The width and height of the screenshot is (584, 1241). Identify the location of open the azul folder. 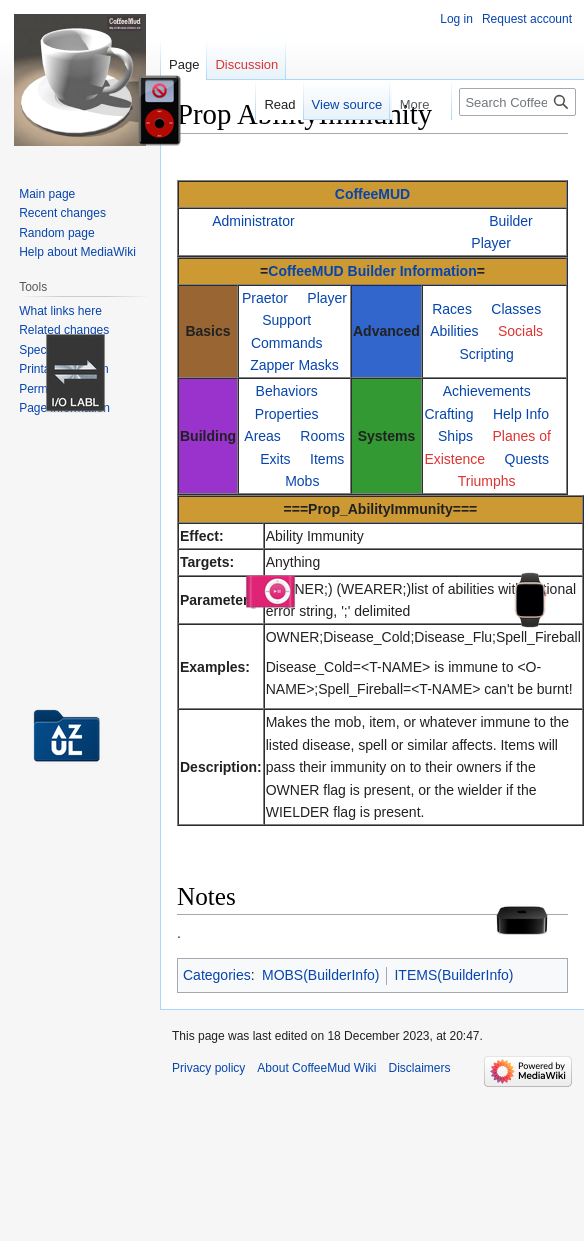
(66, 737).